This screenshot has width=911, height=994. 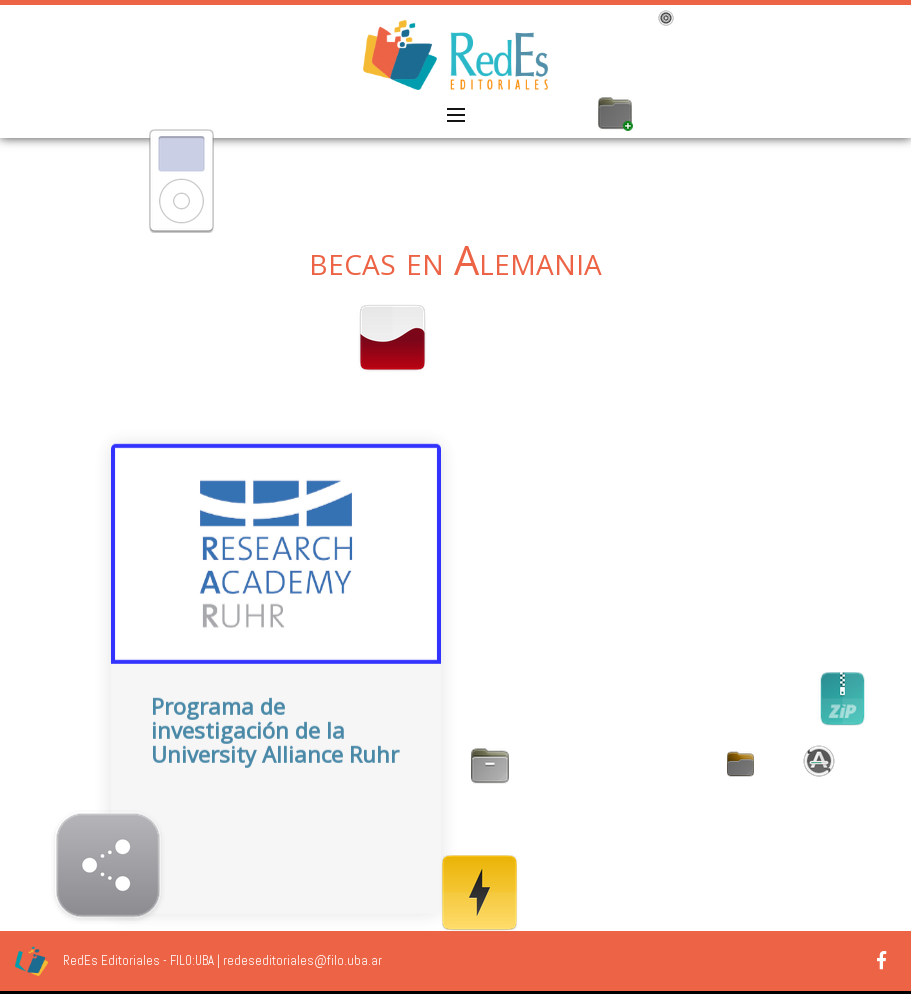 What do you see at coordinates (392, 337) in the screenshot?
I see `open wine application for running windows programs` at bounding box center [392, 337].